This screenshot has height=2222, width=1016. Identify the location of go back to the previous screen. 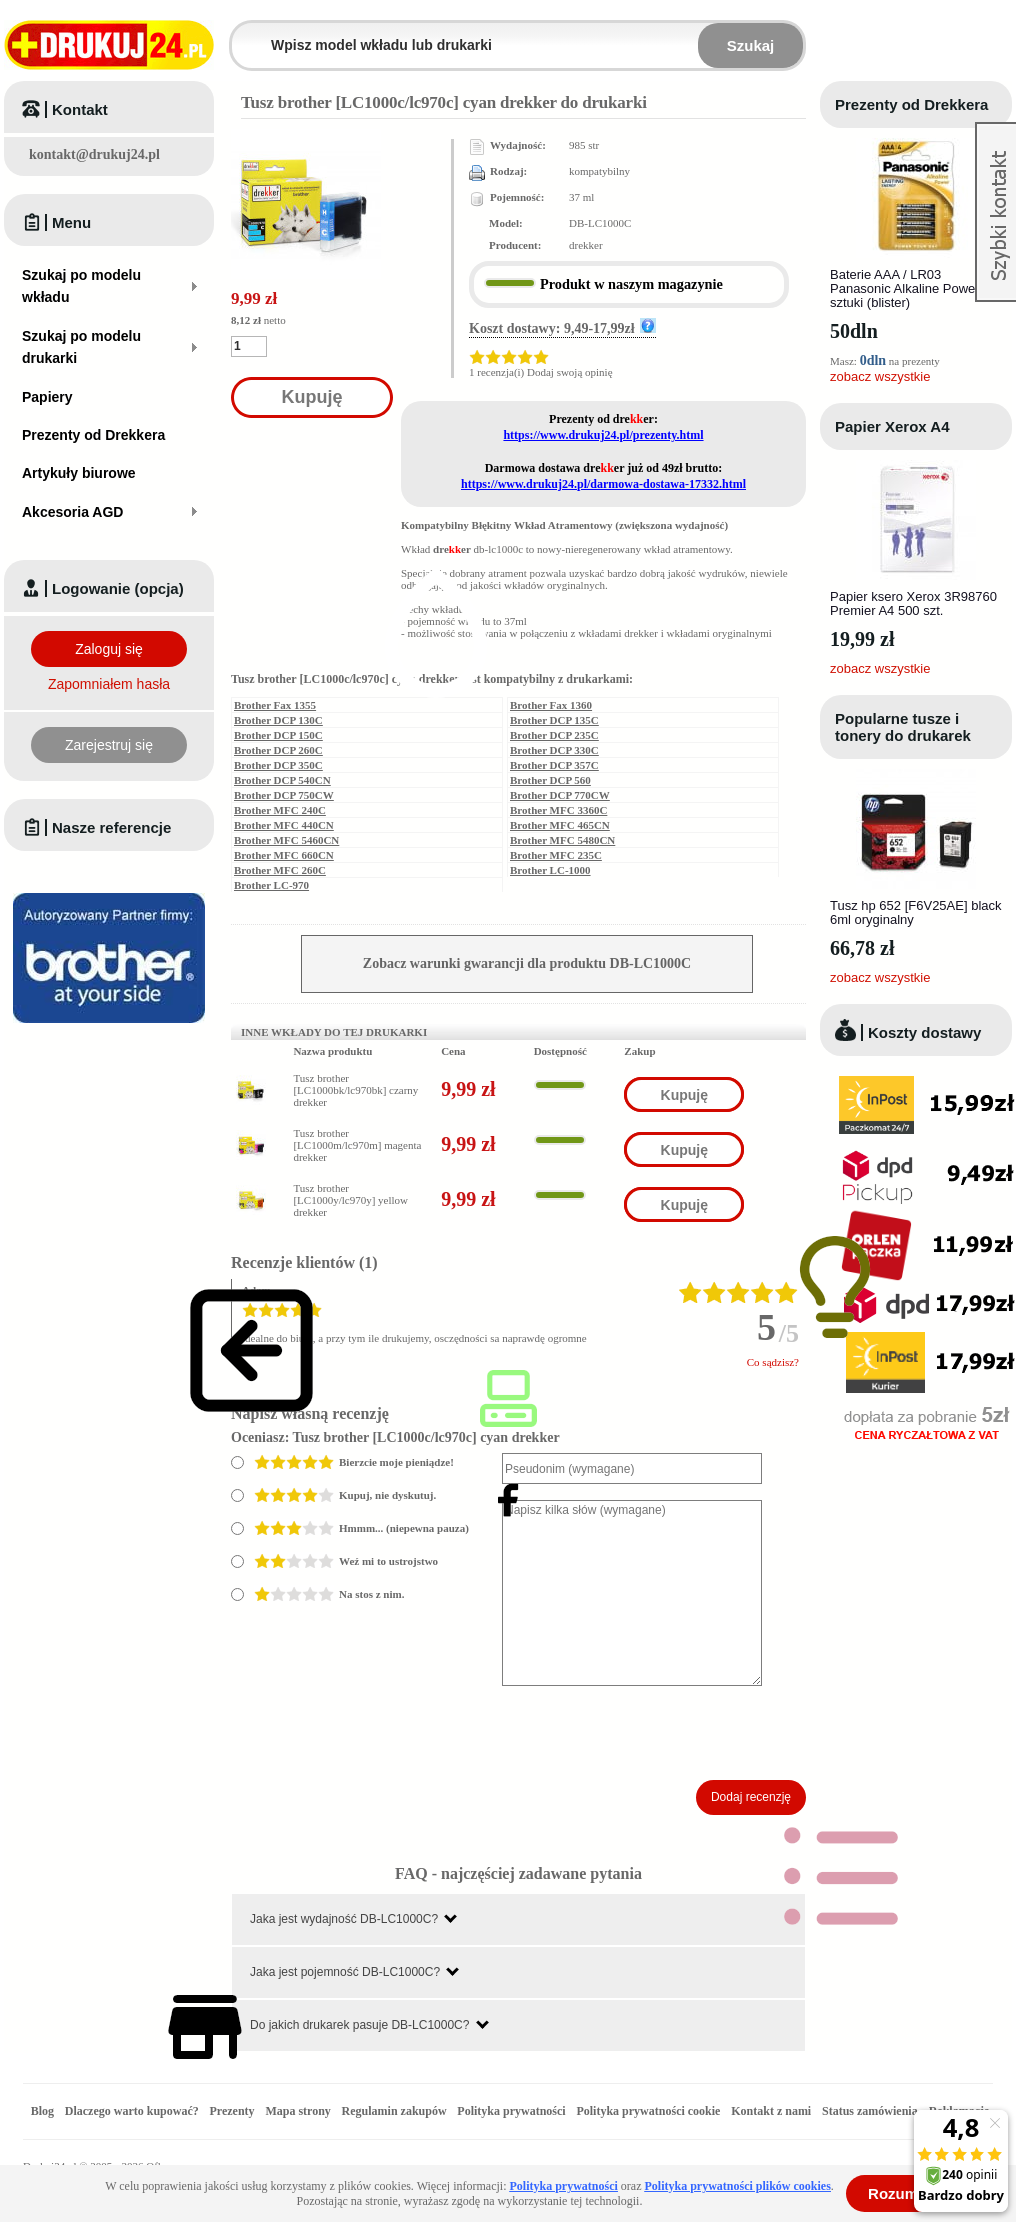
(251, 1350).